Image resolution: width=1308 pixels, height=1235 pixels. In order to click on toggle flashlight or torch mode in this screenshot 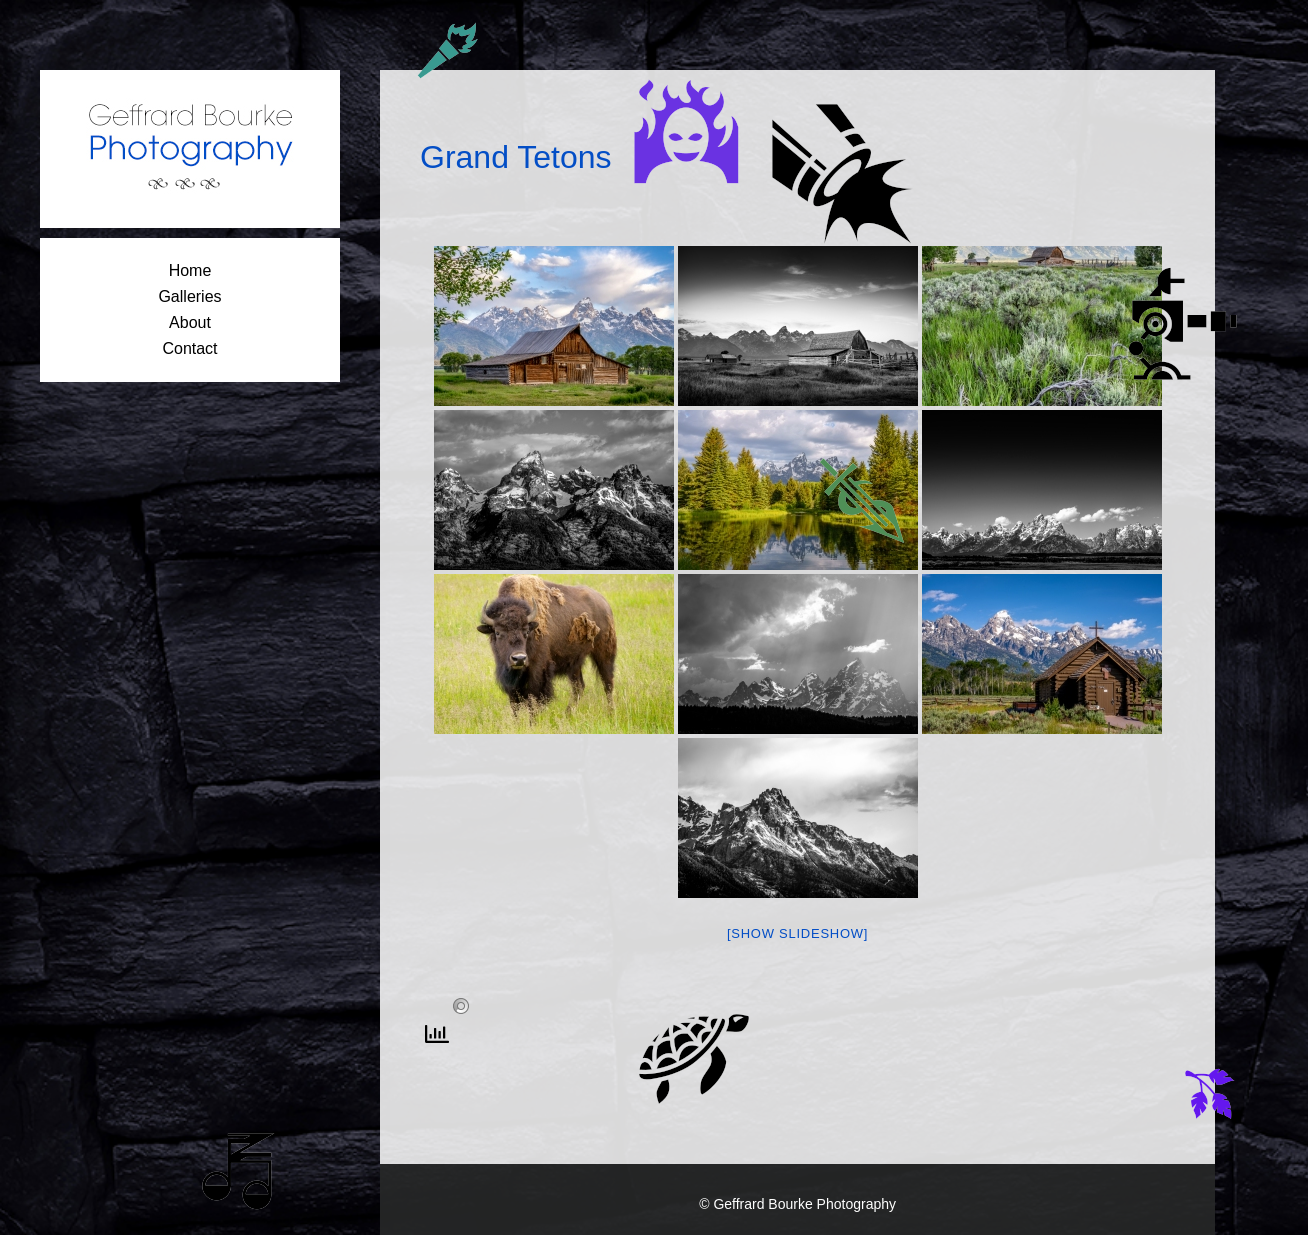, I will do `click(447, 48)`.